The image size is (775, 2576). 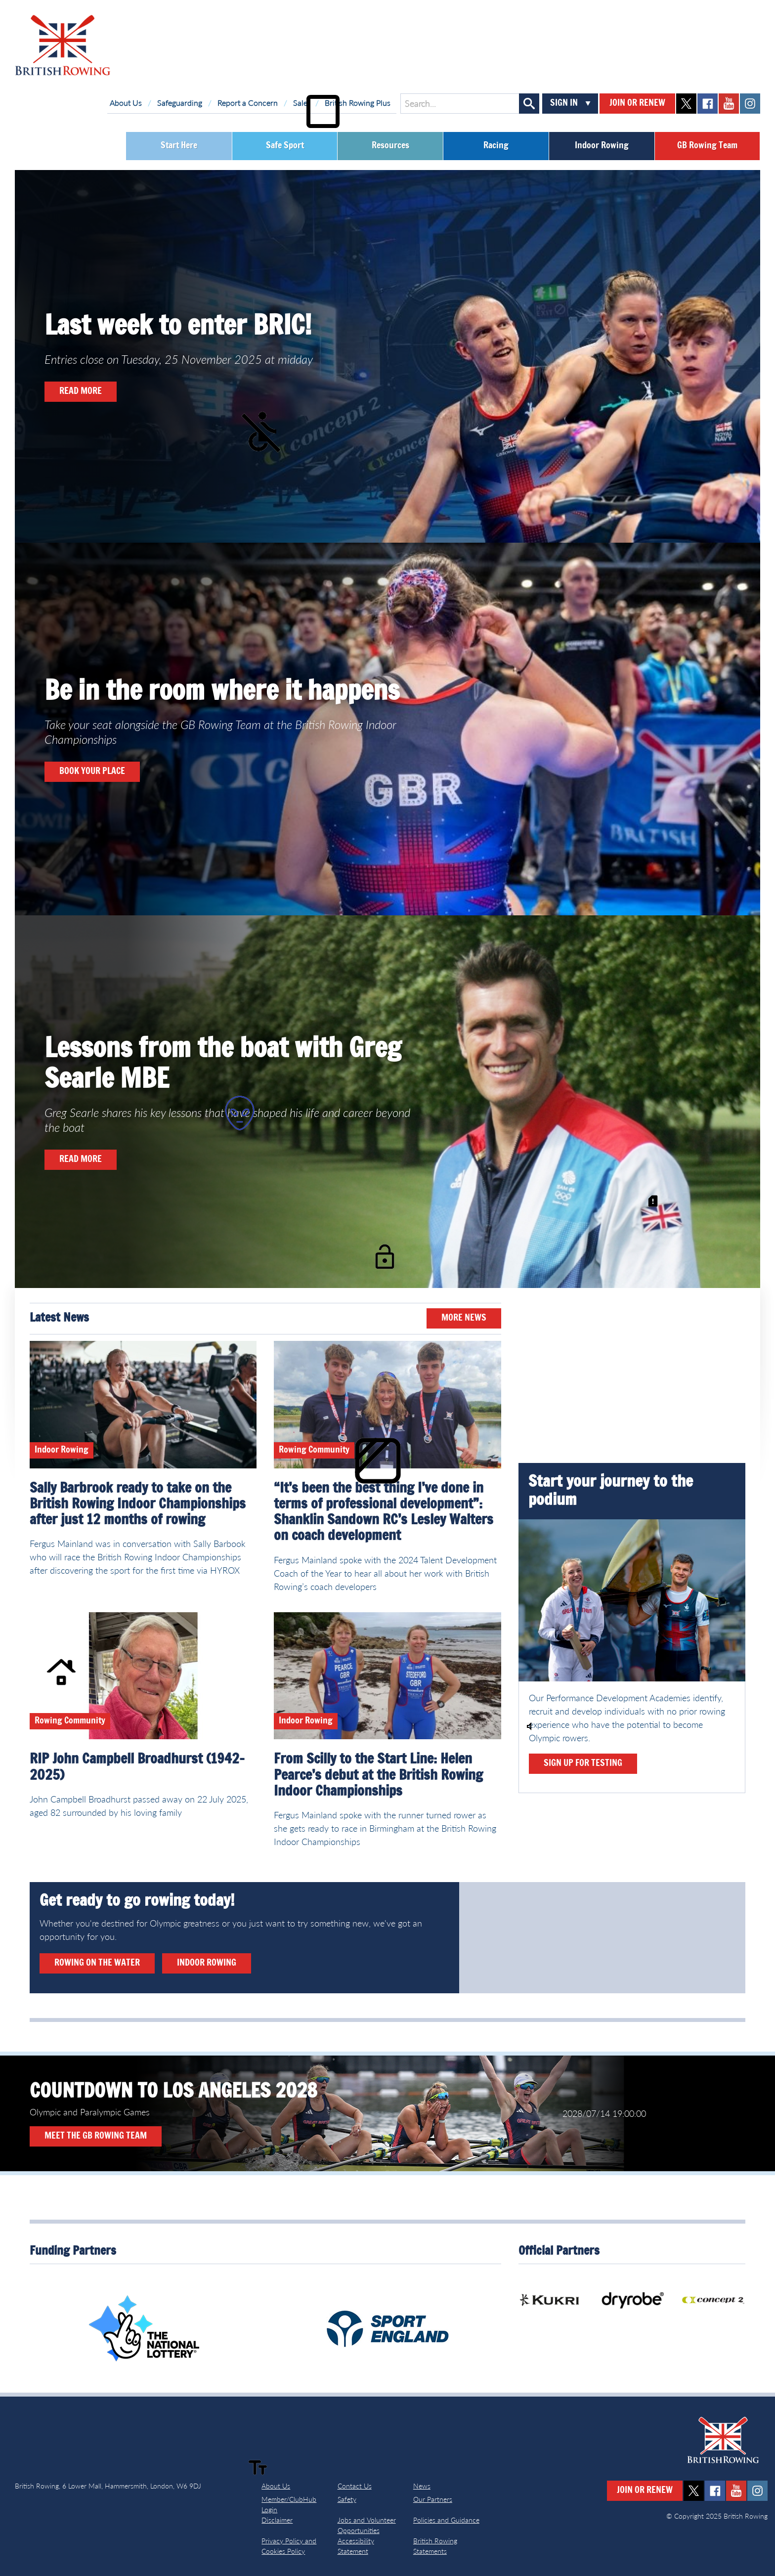 What do you see at coordinates (258, 2468) in the screenshot?
I see `adjust text formatting options` at bounding box center [258, 2468].